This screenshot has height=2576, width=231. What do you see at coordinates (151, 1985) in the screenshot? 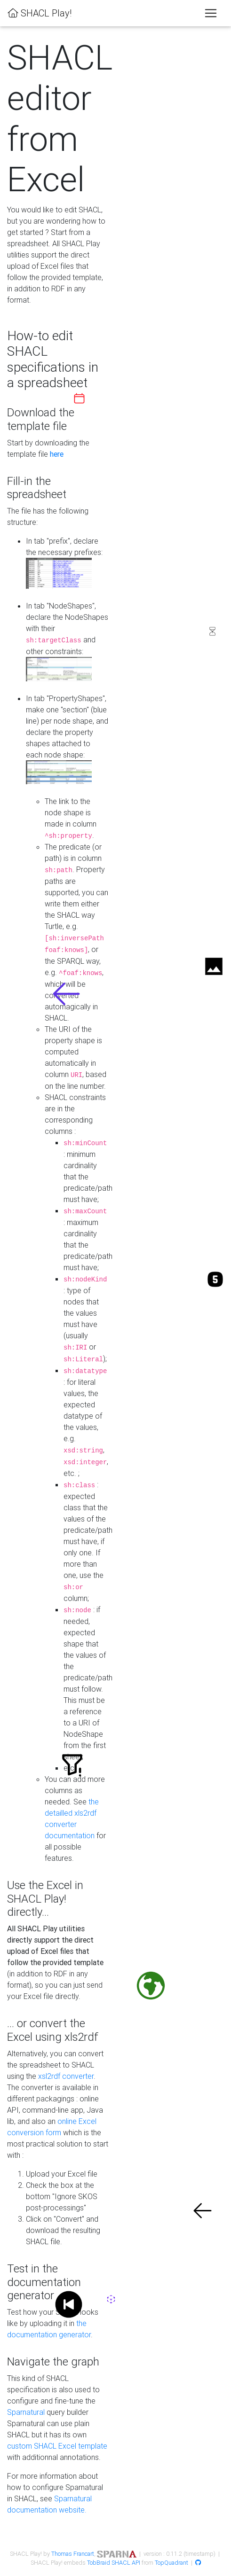
I see `switch to international or global settings` at bounding box center [151, 1985].